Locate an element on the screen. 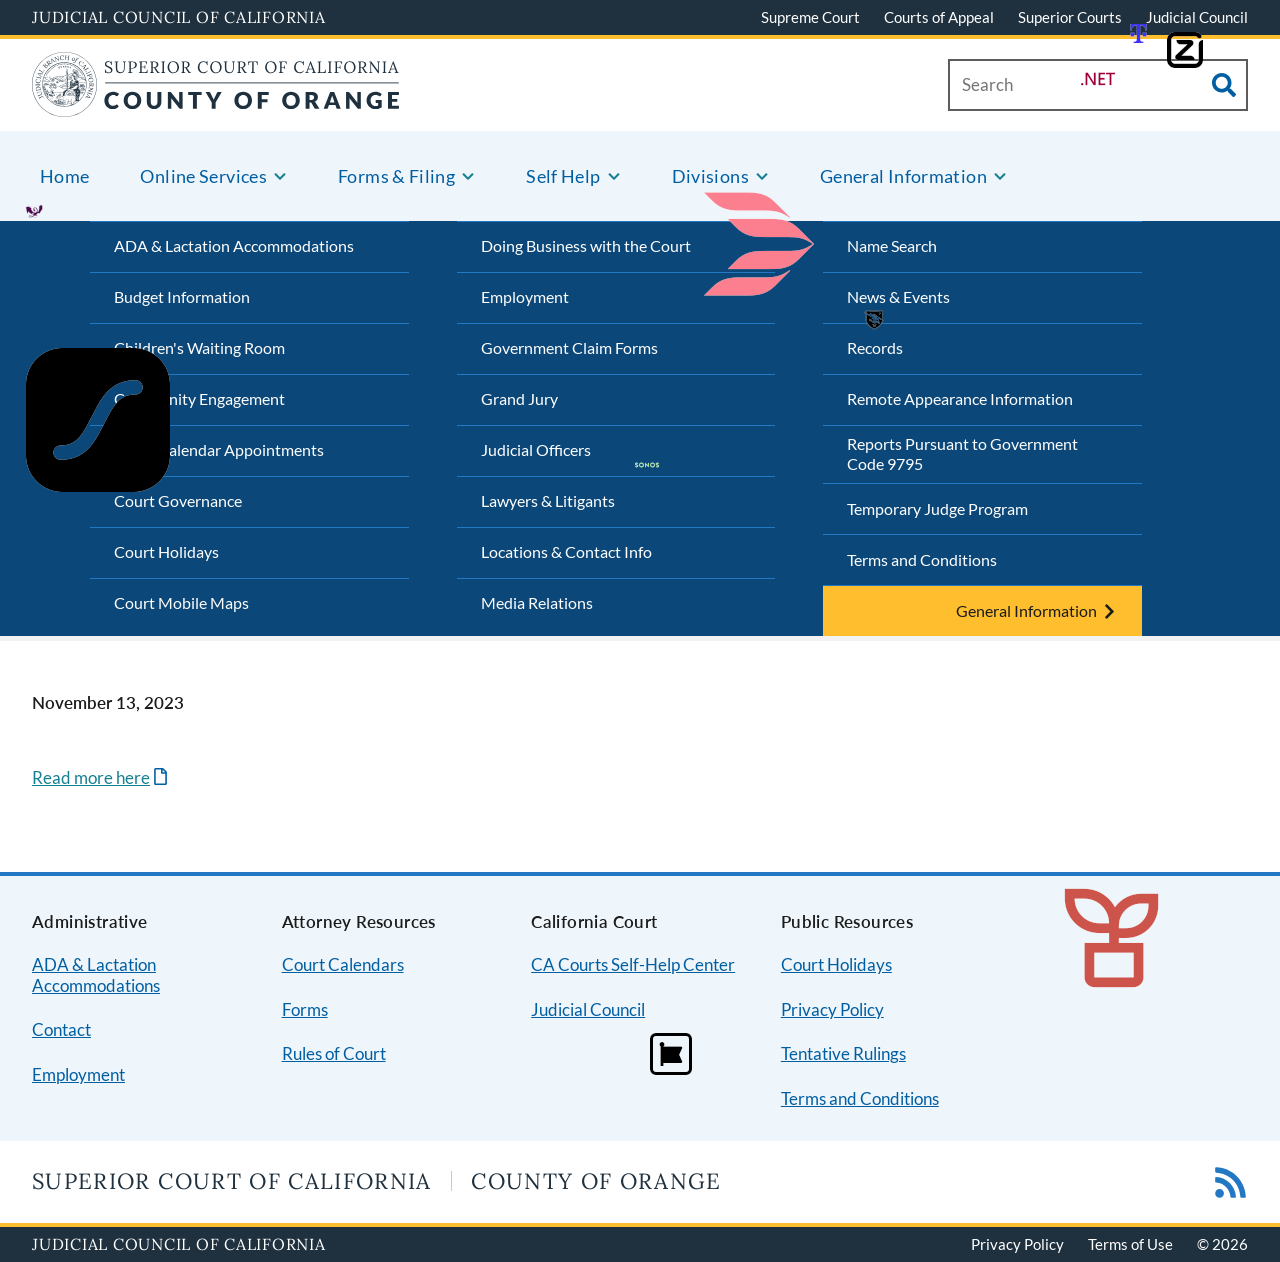  bombardier company logo is located at coordinates (759, 244).